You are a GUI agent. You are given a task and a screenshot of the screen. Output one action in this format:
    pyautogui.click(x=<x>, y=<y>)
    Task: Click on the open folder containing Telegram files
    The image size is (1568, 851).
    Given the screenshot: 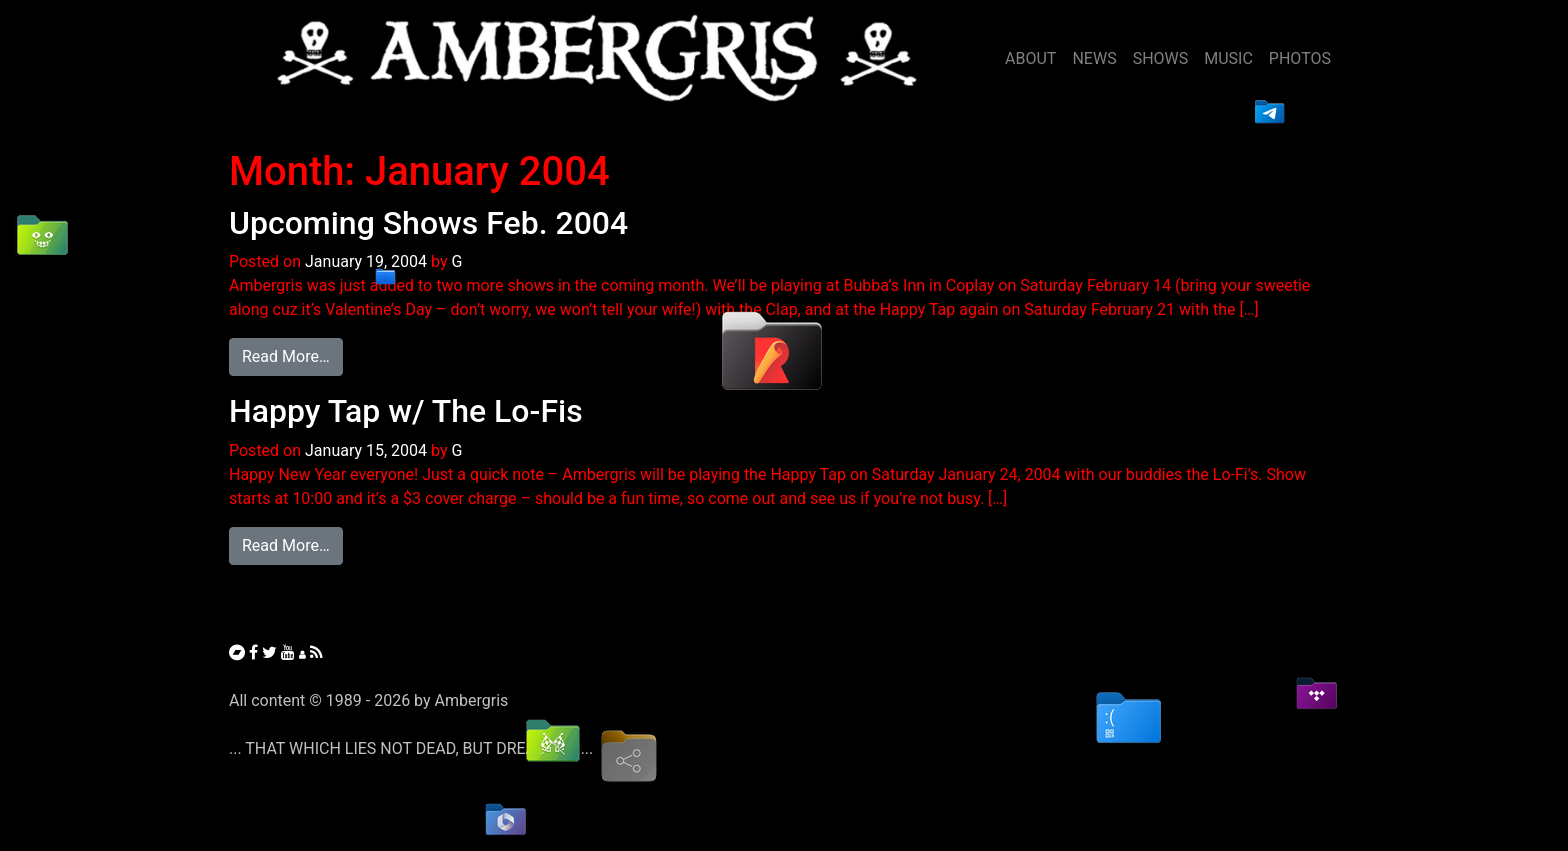 What is the action you would take?
    pyautogui.click(x=1269, y=112)
    